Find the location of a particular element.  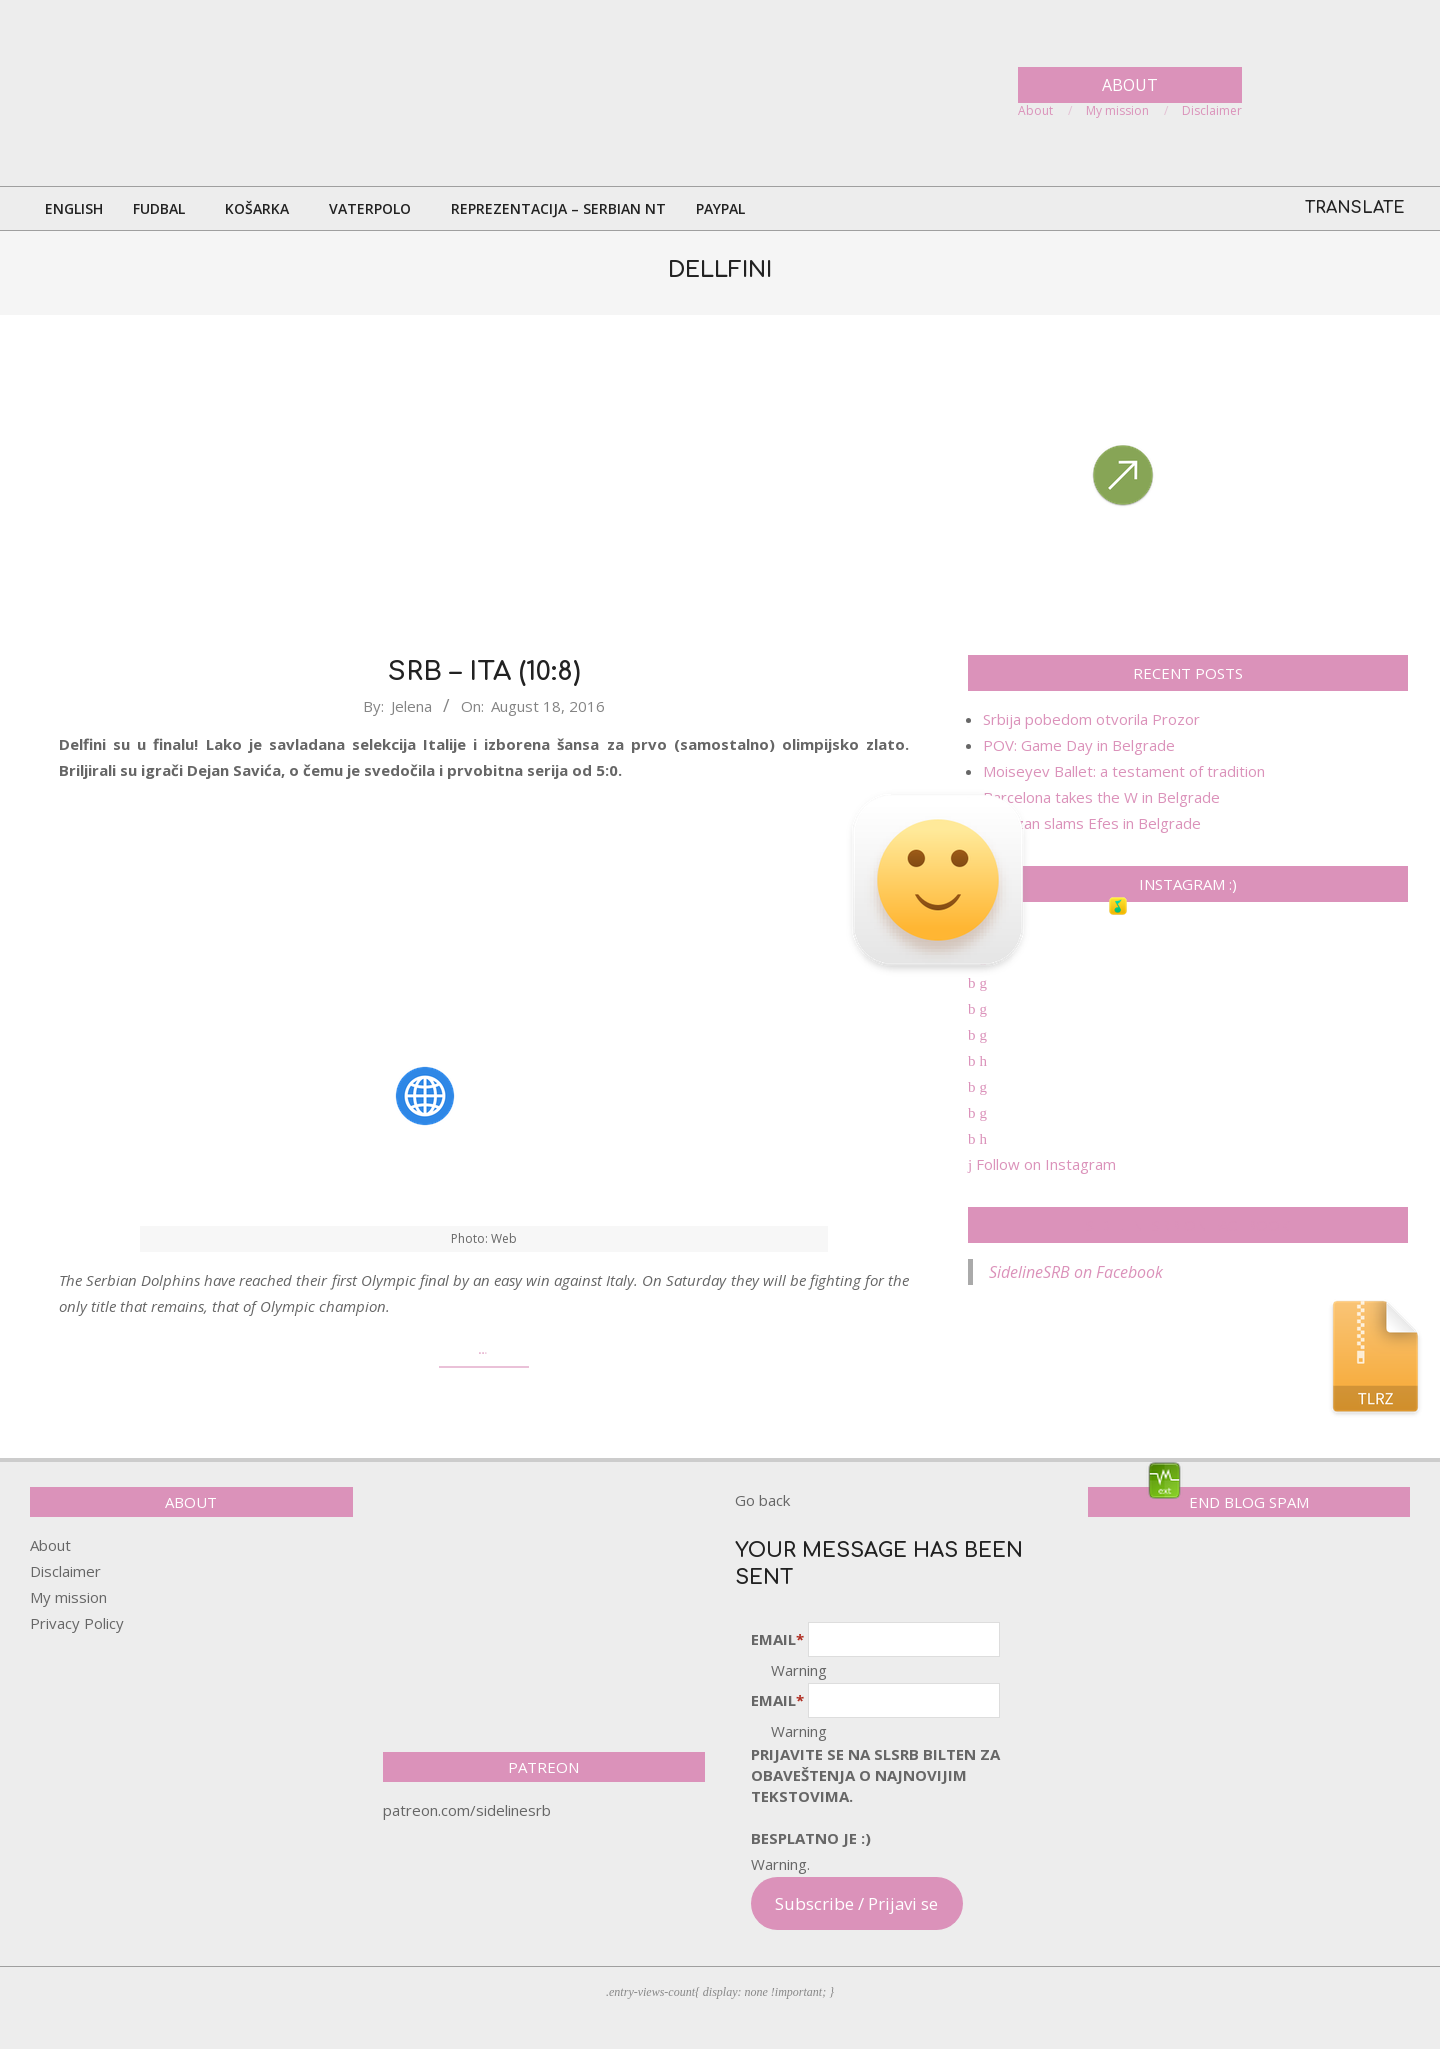

customize emoji and emoticon preferences is located at coordinates (938, 880).